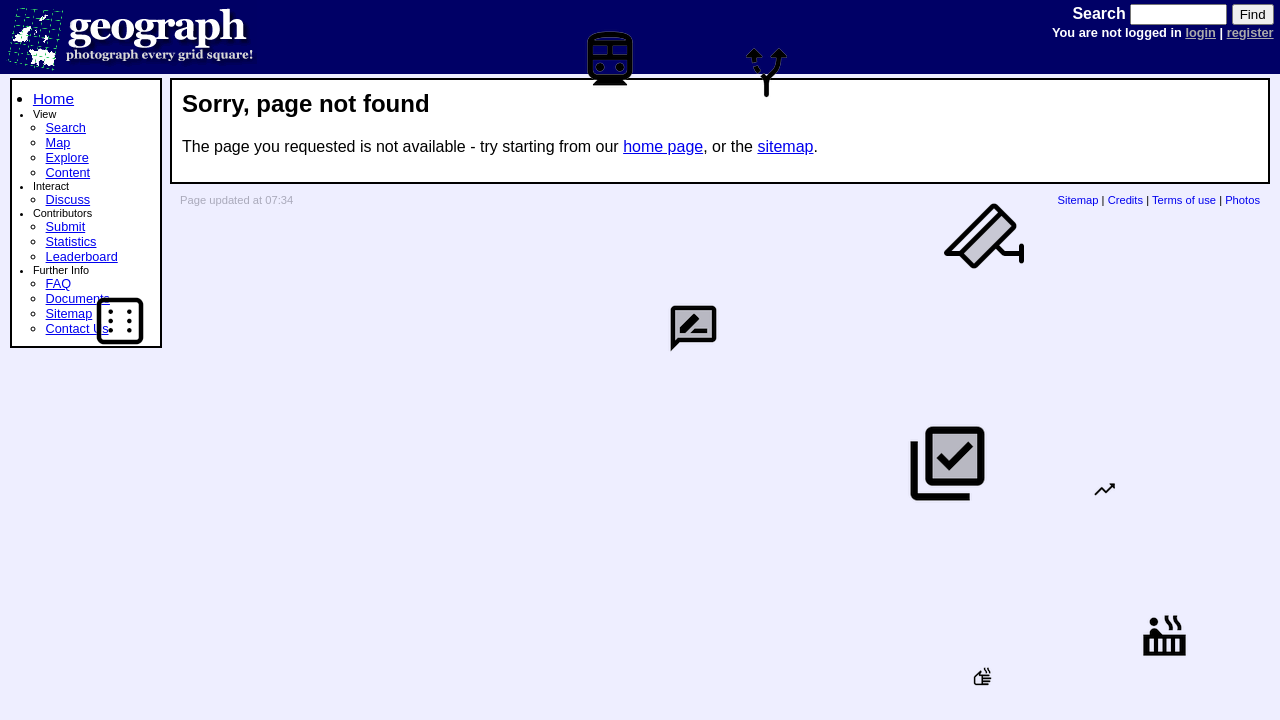  Describe the element at coordinates (984, 241) in the screenshot. I see `access security camera settings` at that location.